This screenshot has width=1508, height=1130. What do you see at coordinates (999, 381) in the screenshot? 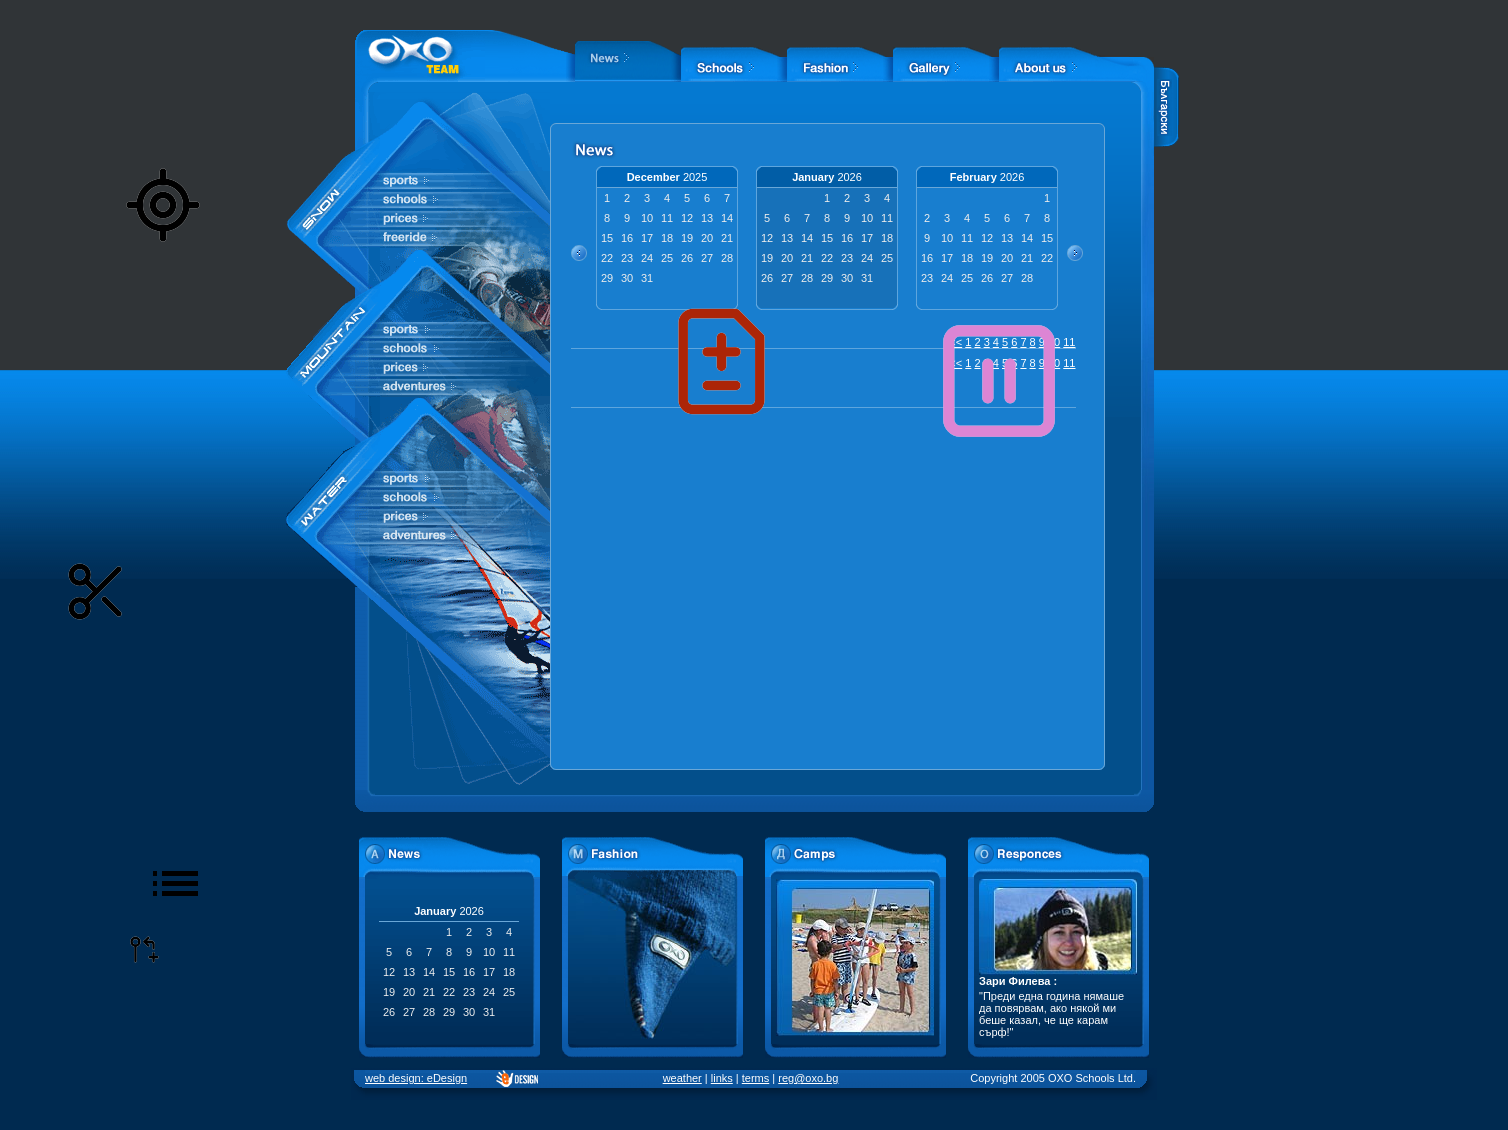
I see `pause media playback` at bounding box center [999, 381].